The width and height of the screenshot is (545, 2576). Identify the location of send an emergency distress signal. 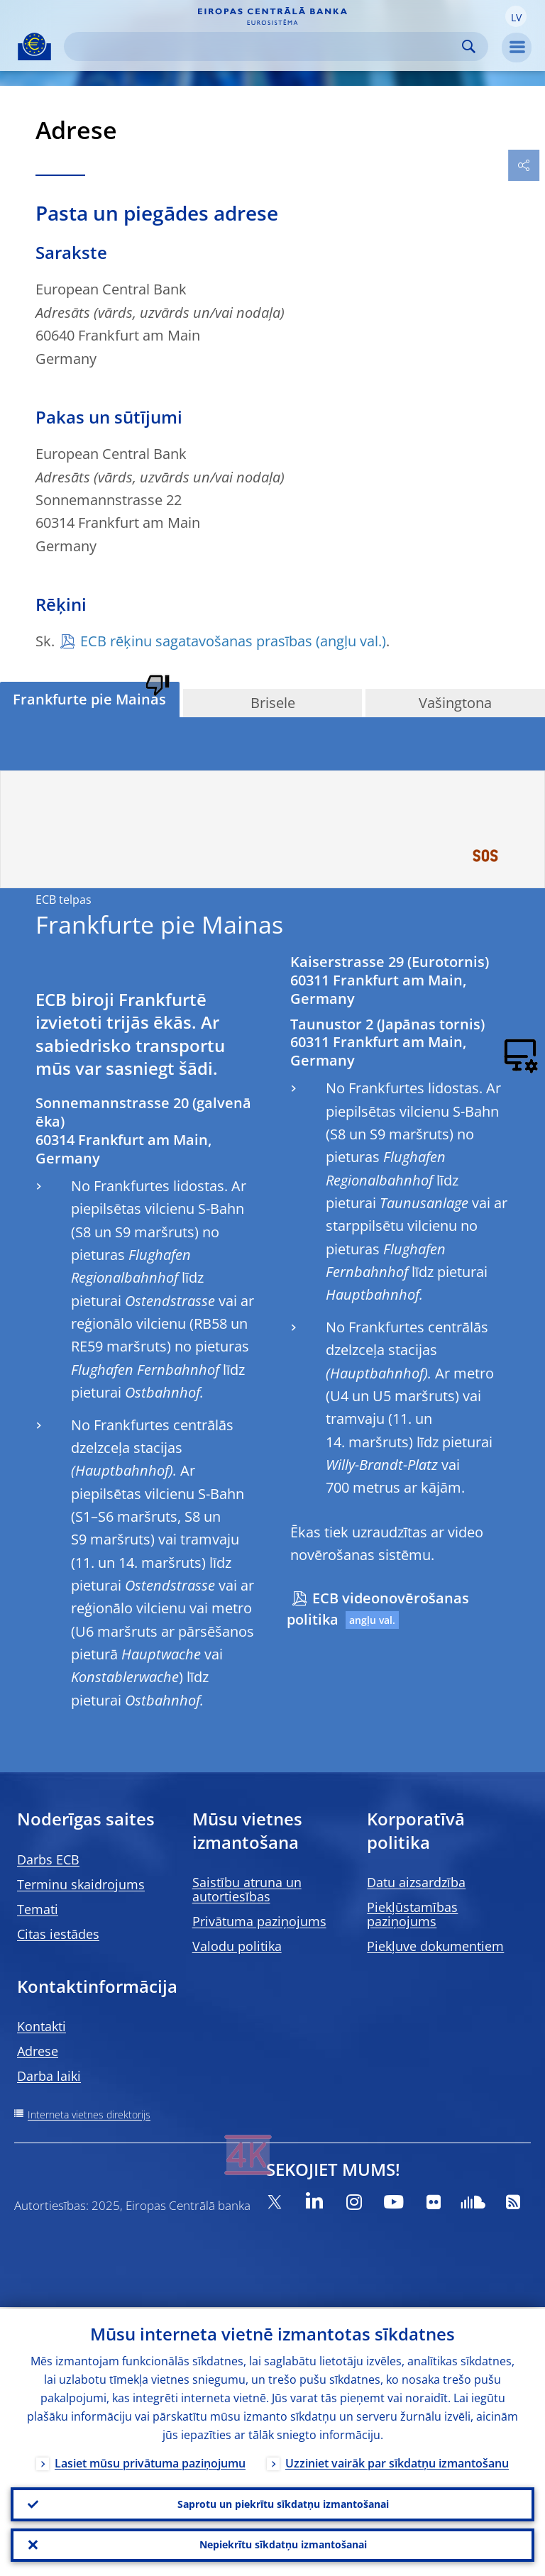
(485, 856).